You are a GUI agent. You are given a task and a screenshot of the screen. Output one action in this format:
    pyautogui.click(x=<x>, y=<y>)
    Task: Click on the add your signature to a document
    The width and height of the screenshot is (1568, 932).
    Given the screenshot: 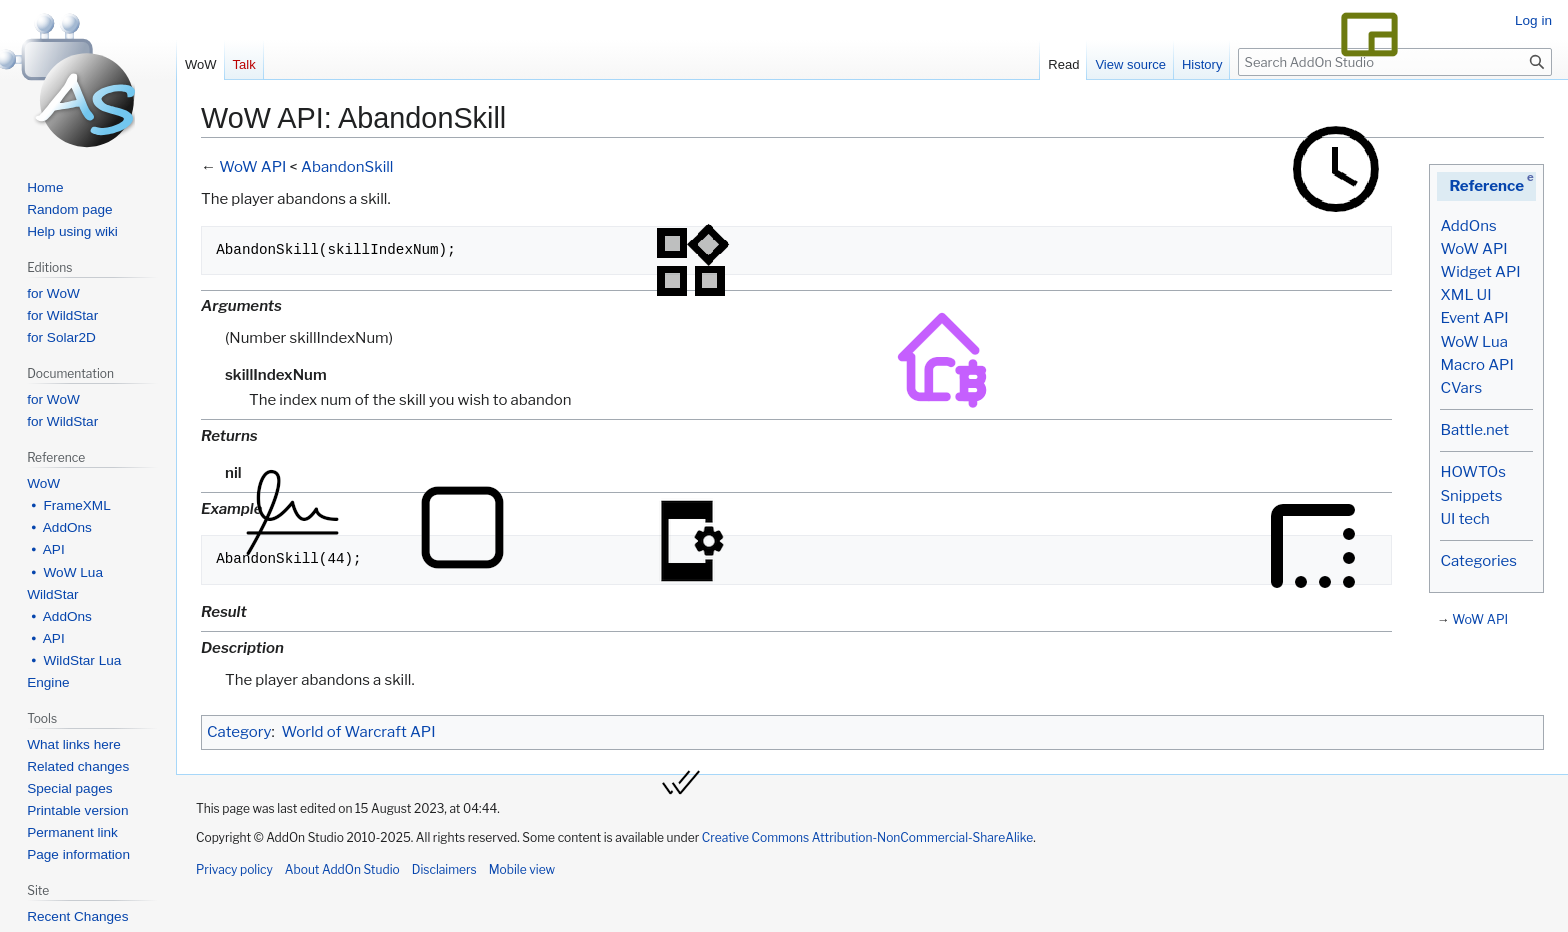 What is the action you would take?
    pyautogui.click(x=292, y=512)
    